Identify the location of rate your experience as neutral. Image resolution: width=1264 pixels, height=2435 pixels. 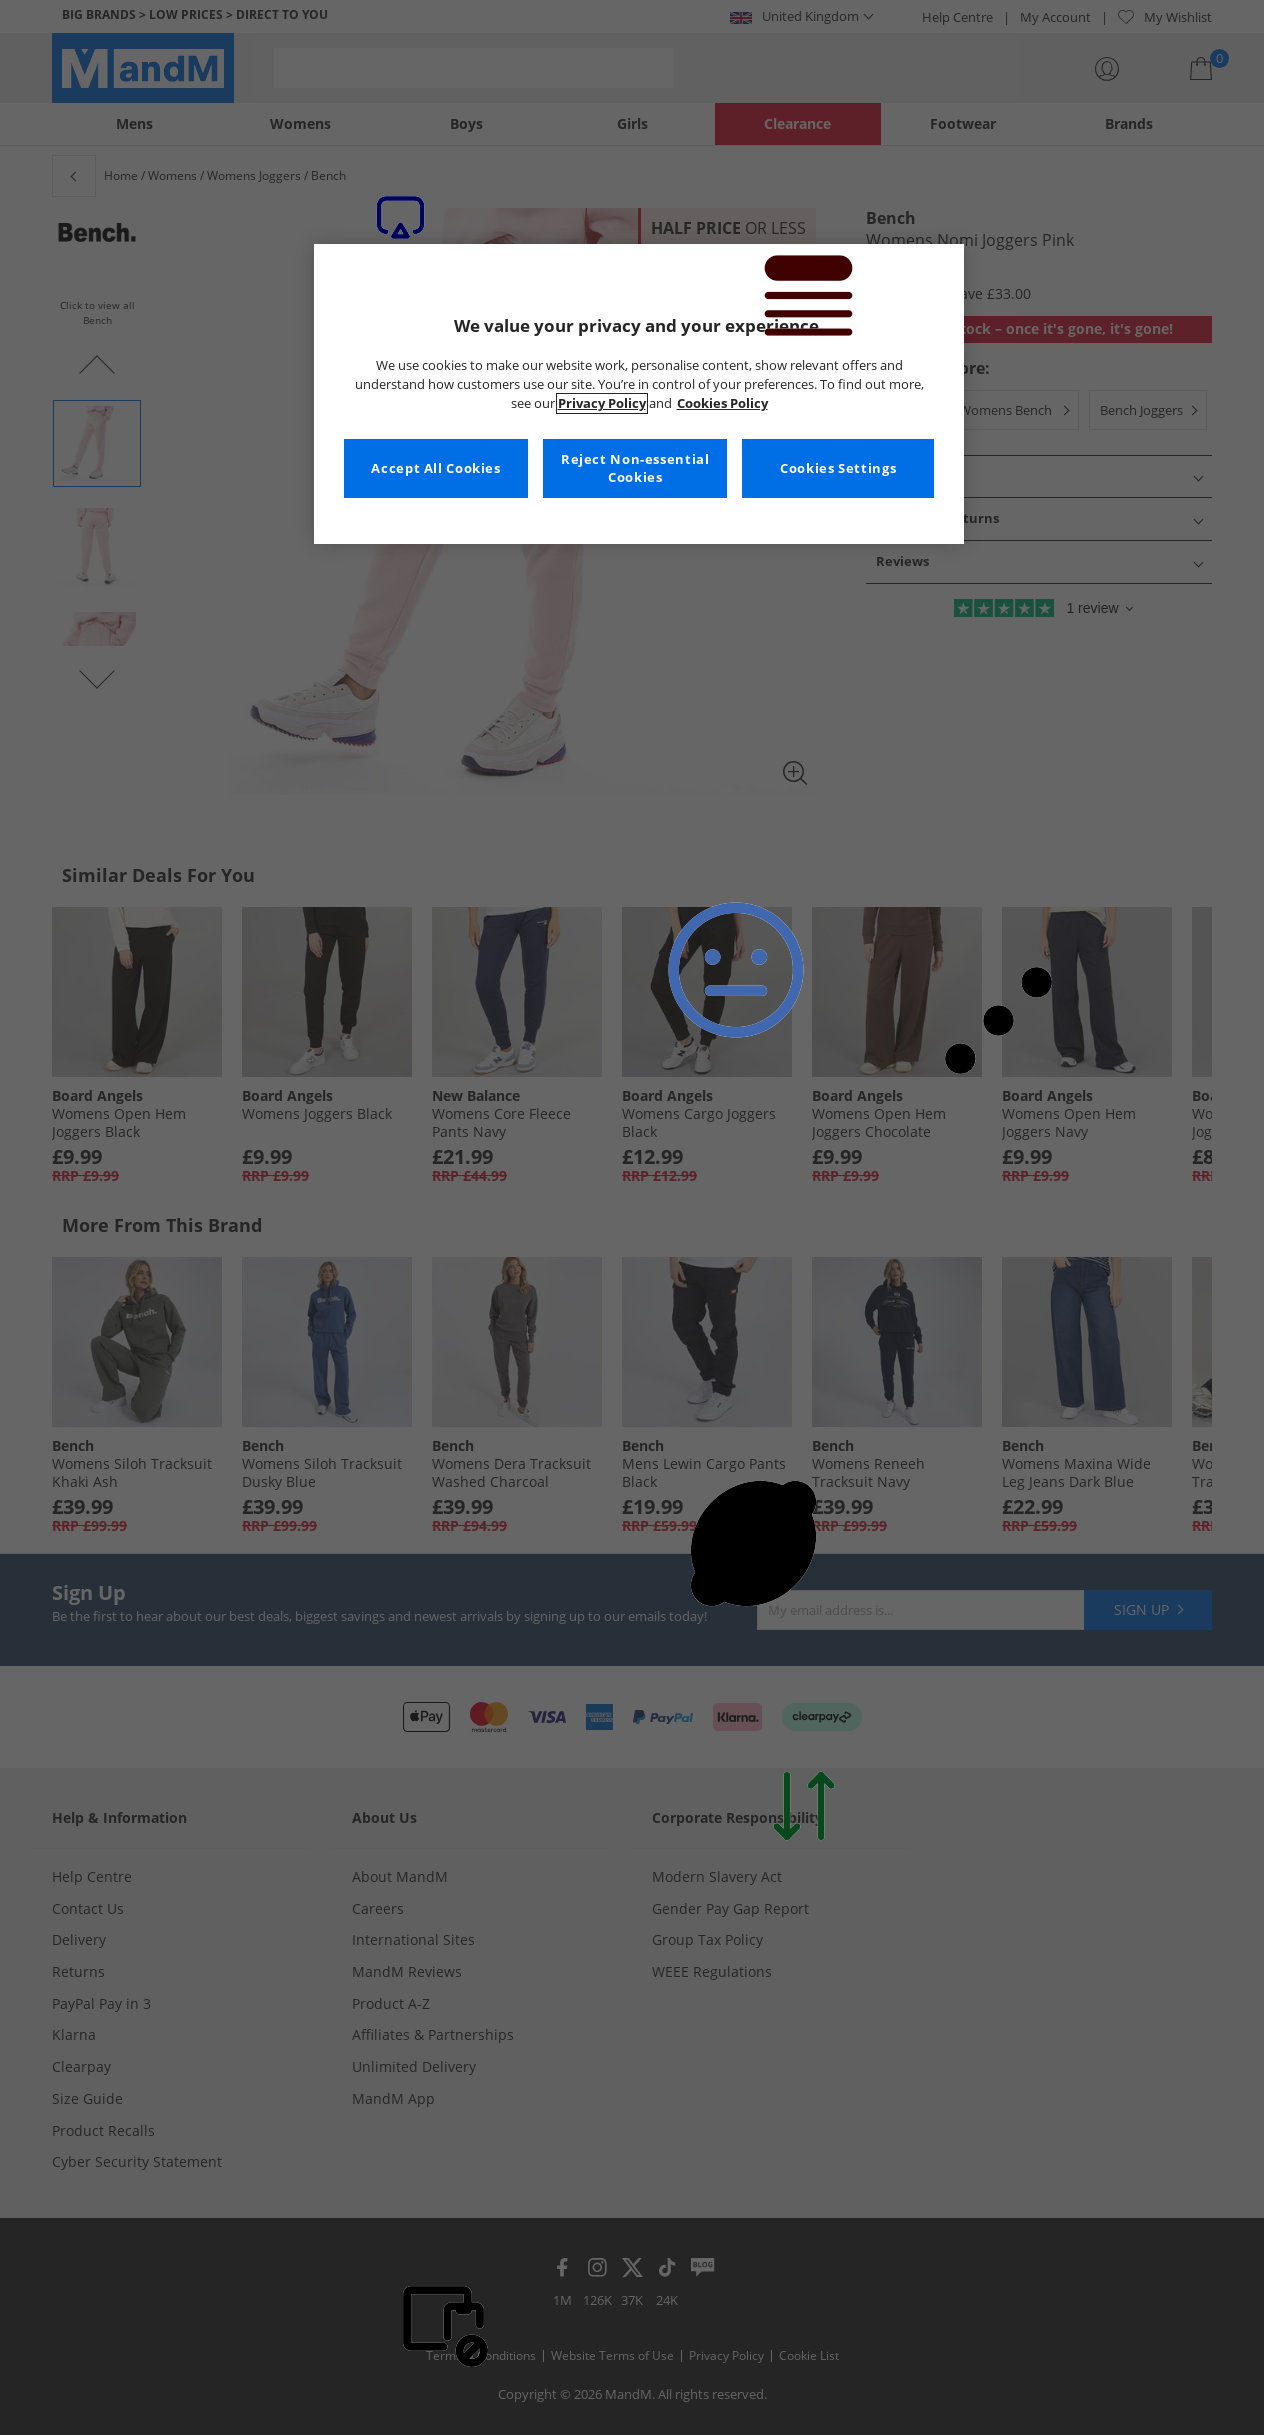
(736, 970).